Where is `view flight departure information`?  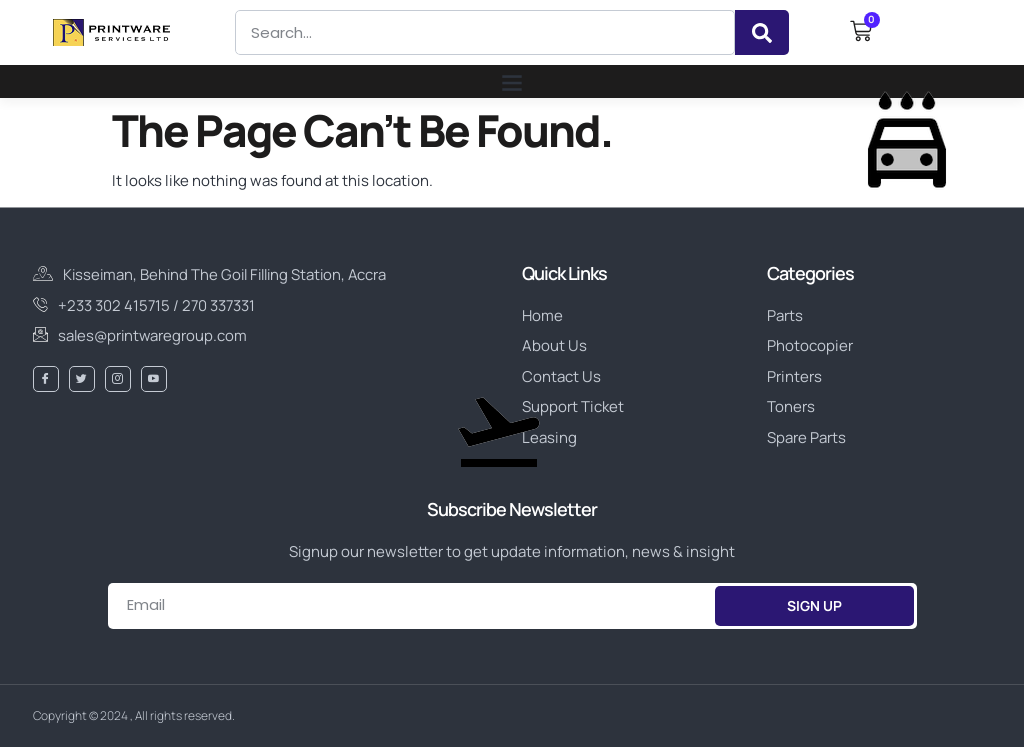
view flight departure information is located at coordinates (499, 431).